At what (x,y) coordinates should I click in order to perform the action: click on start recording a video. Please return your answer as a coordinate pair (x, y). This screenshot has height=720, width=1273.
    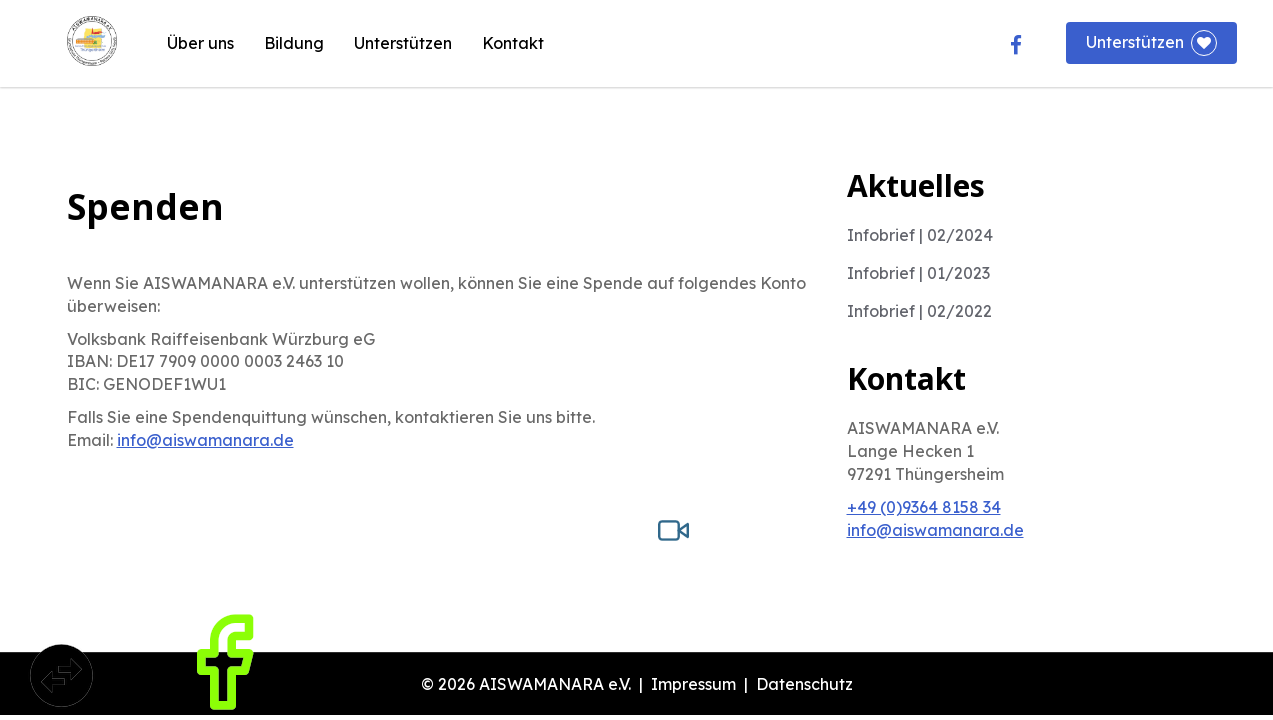
    Looking at the image, I should click on (673, 530).